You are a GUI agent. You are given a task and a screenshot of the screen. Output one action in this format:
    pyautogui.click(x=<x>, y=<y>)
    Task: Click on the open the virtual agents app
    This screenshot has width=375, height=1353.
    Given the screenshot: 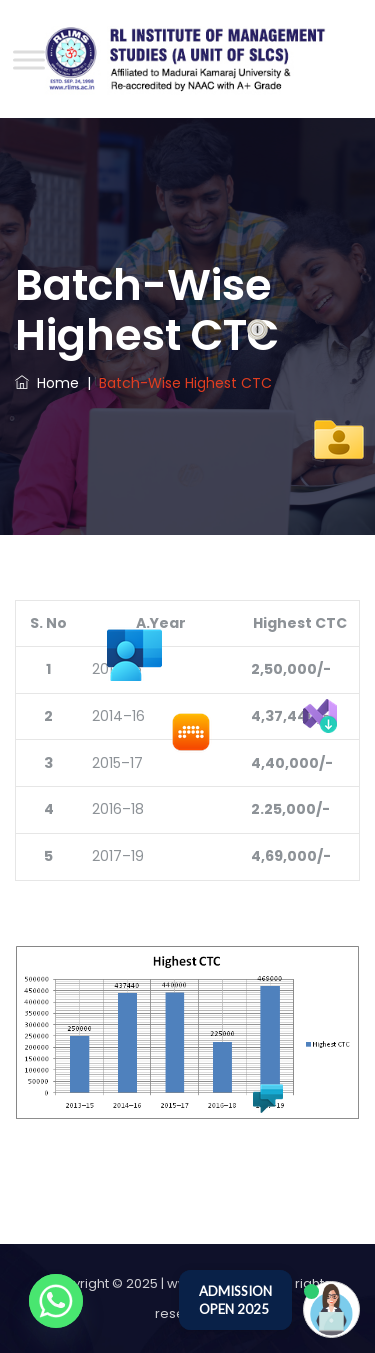 What is the action you would take?
    pyautogui.click(x=268, y=1098)
    